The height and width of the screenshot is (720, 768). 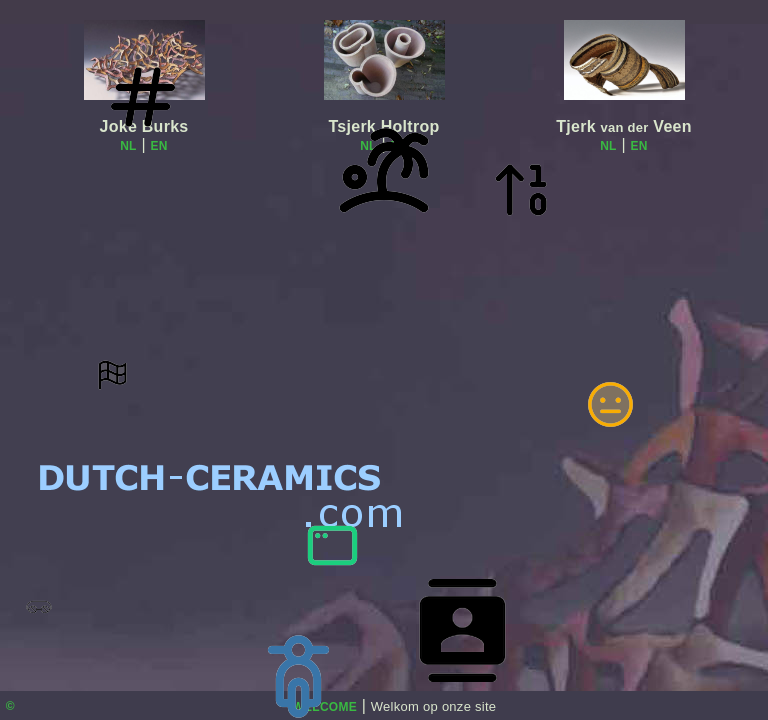 What do you see at coordinates (332, 545) in the screenshot?
I see `open application window` at bounding box center [332, 545].